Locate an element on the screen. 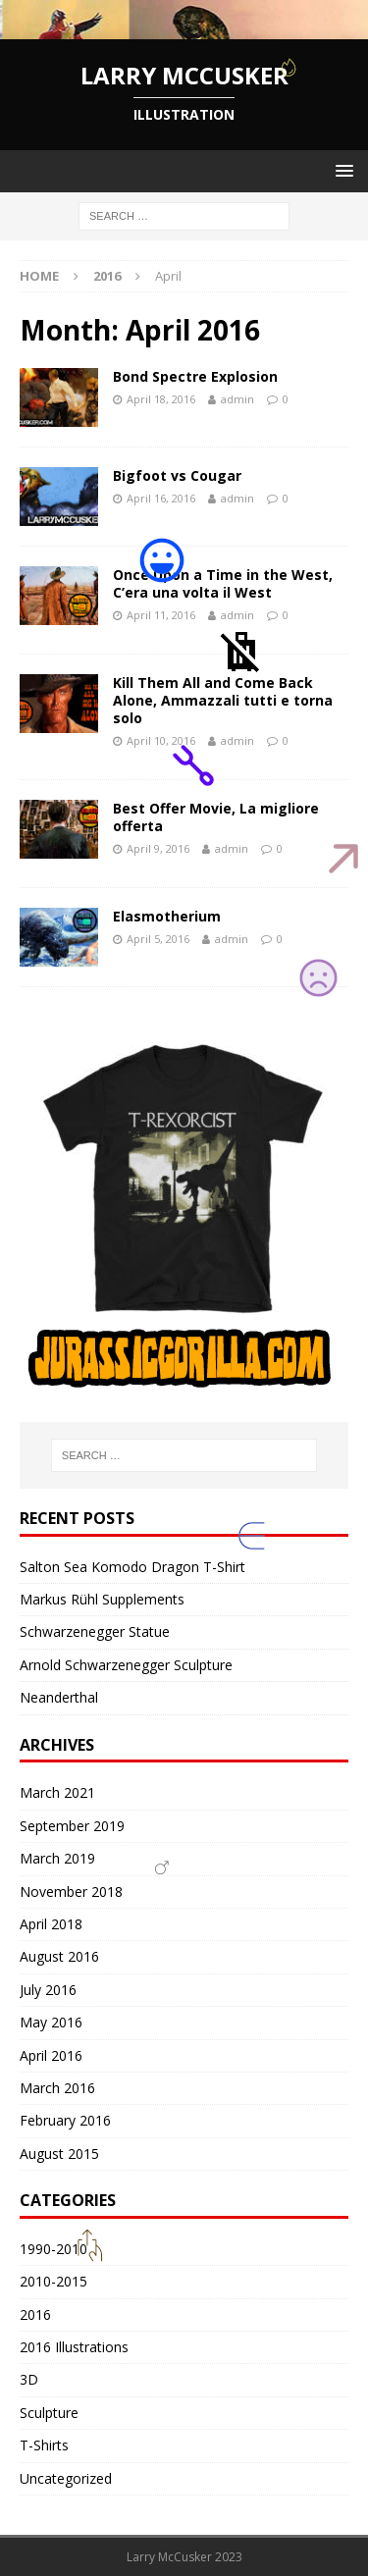  indicate negative feedback or dissatisfaction is located at coordinates (318, 977).